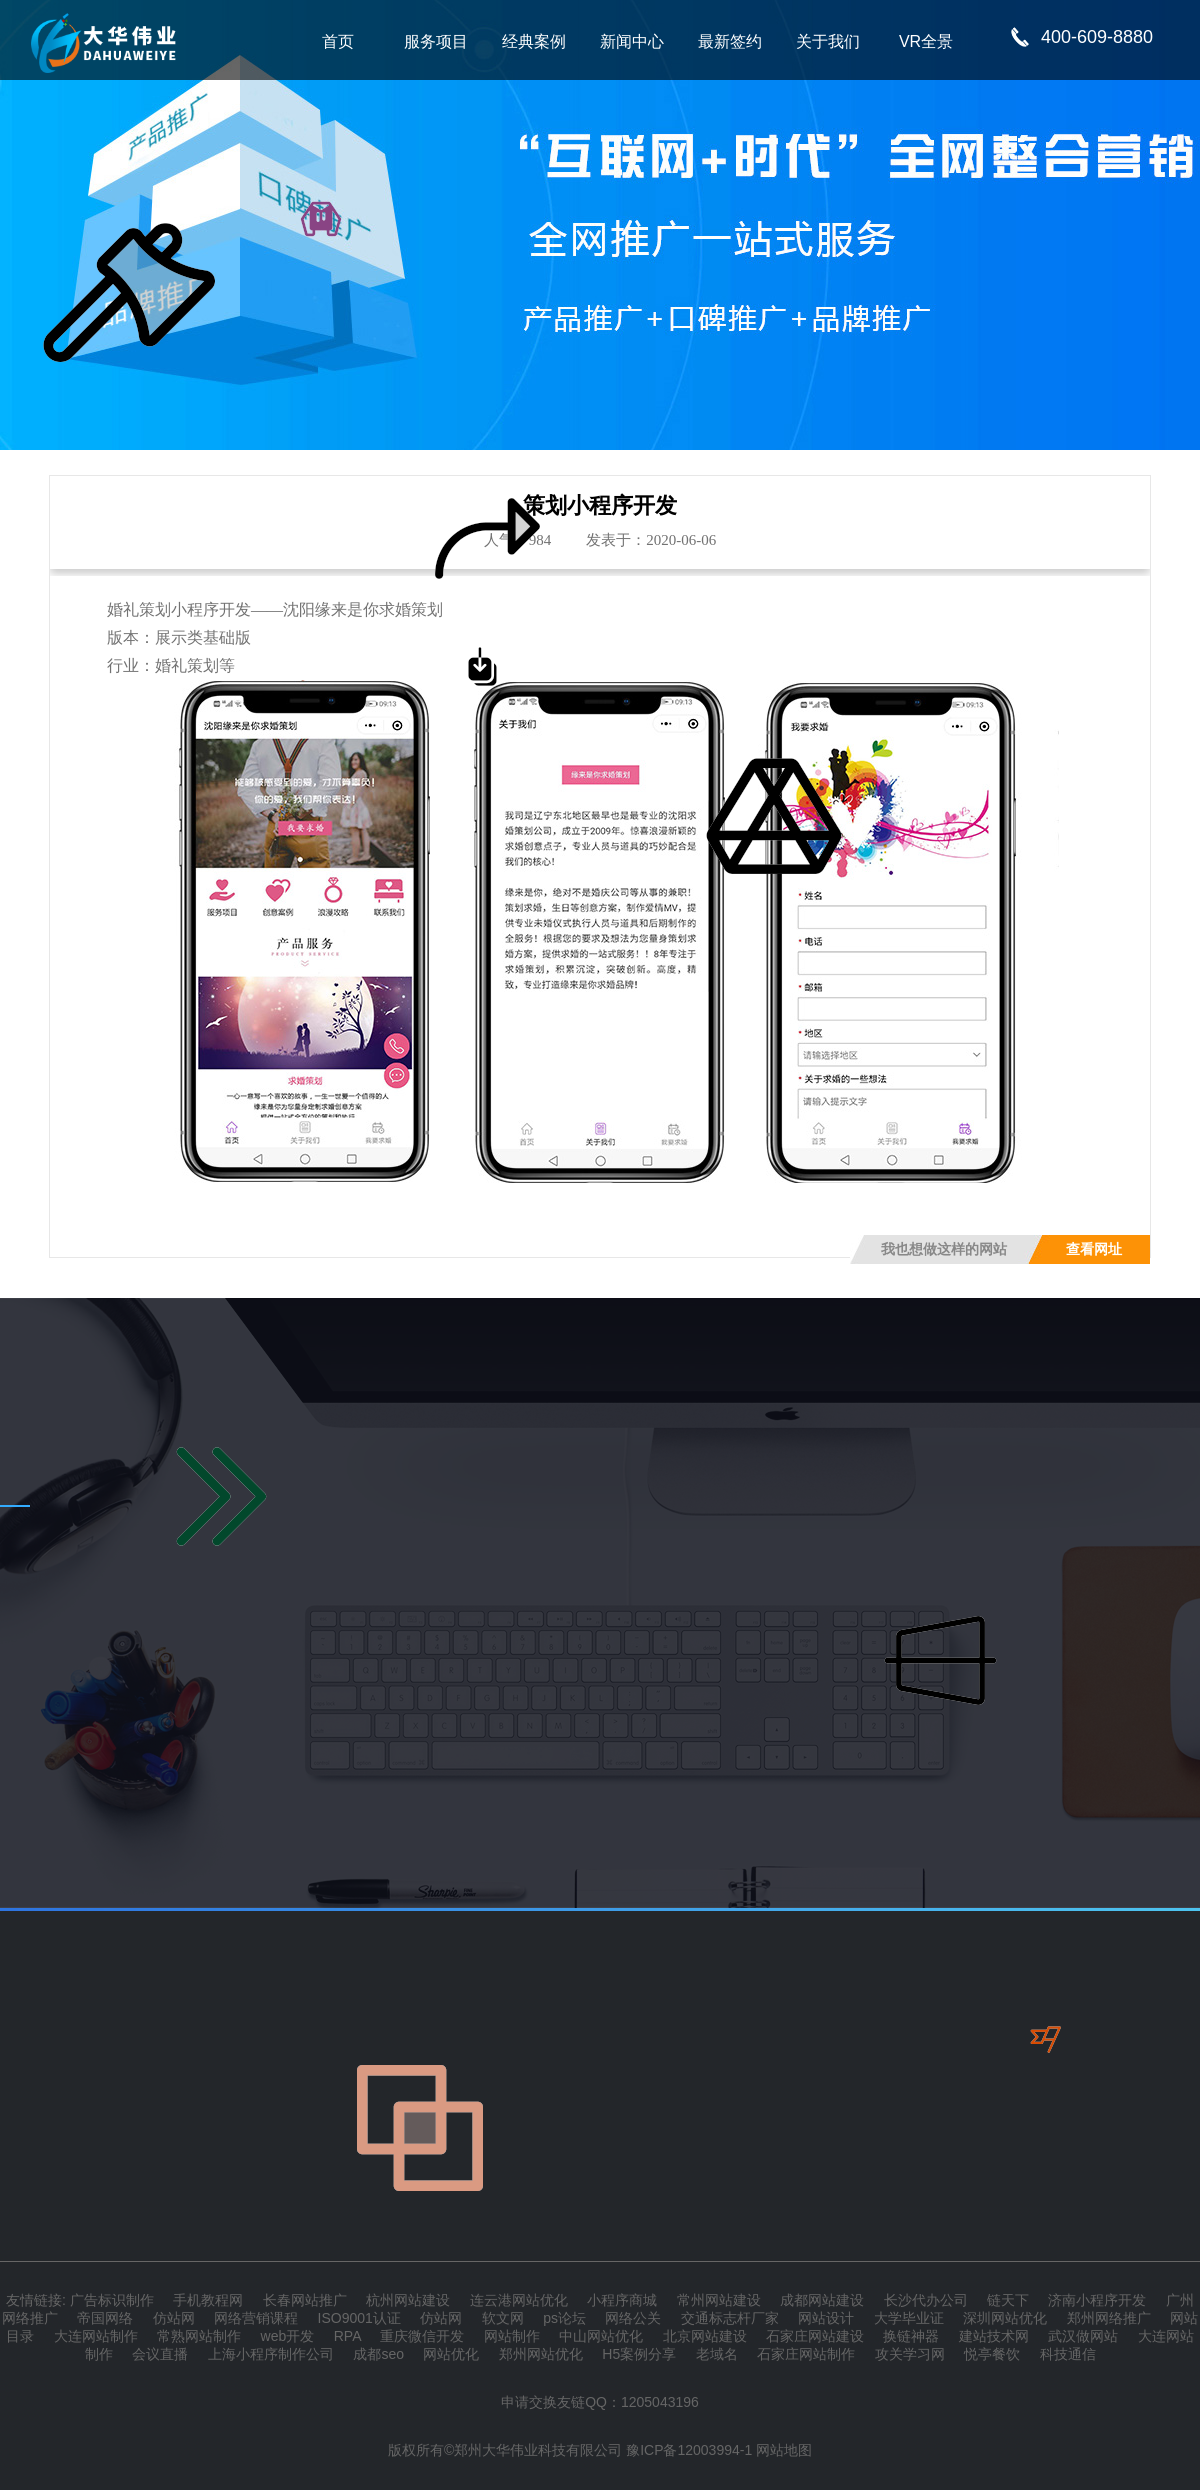 The height and width of the screenshot is (2490, 1200). What do you see at coordinates (321, 219) in the screenshot?
I see `browse clothing or apparel items` at bounding box center [321, 219].